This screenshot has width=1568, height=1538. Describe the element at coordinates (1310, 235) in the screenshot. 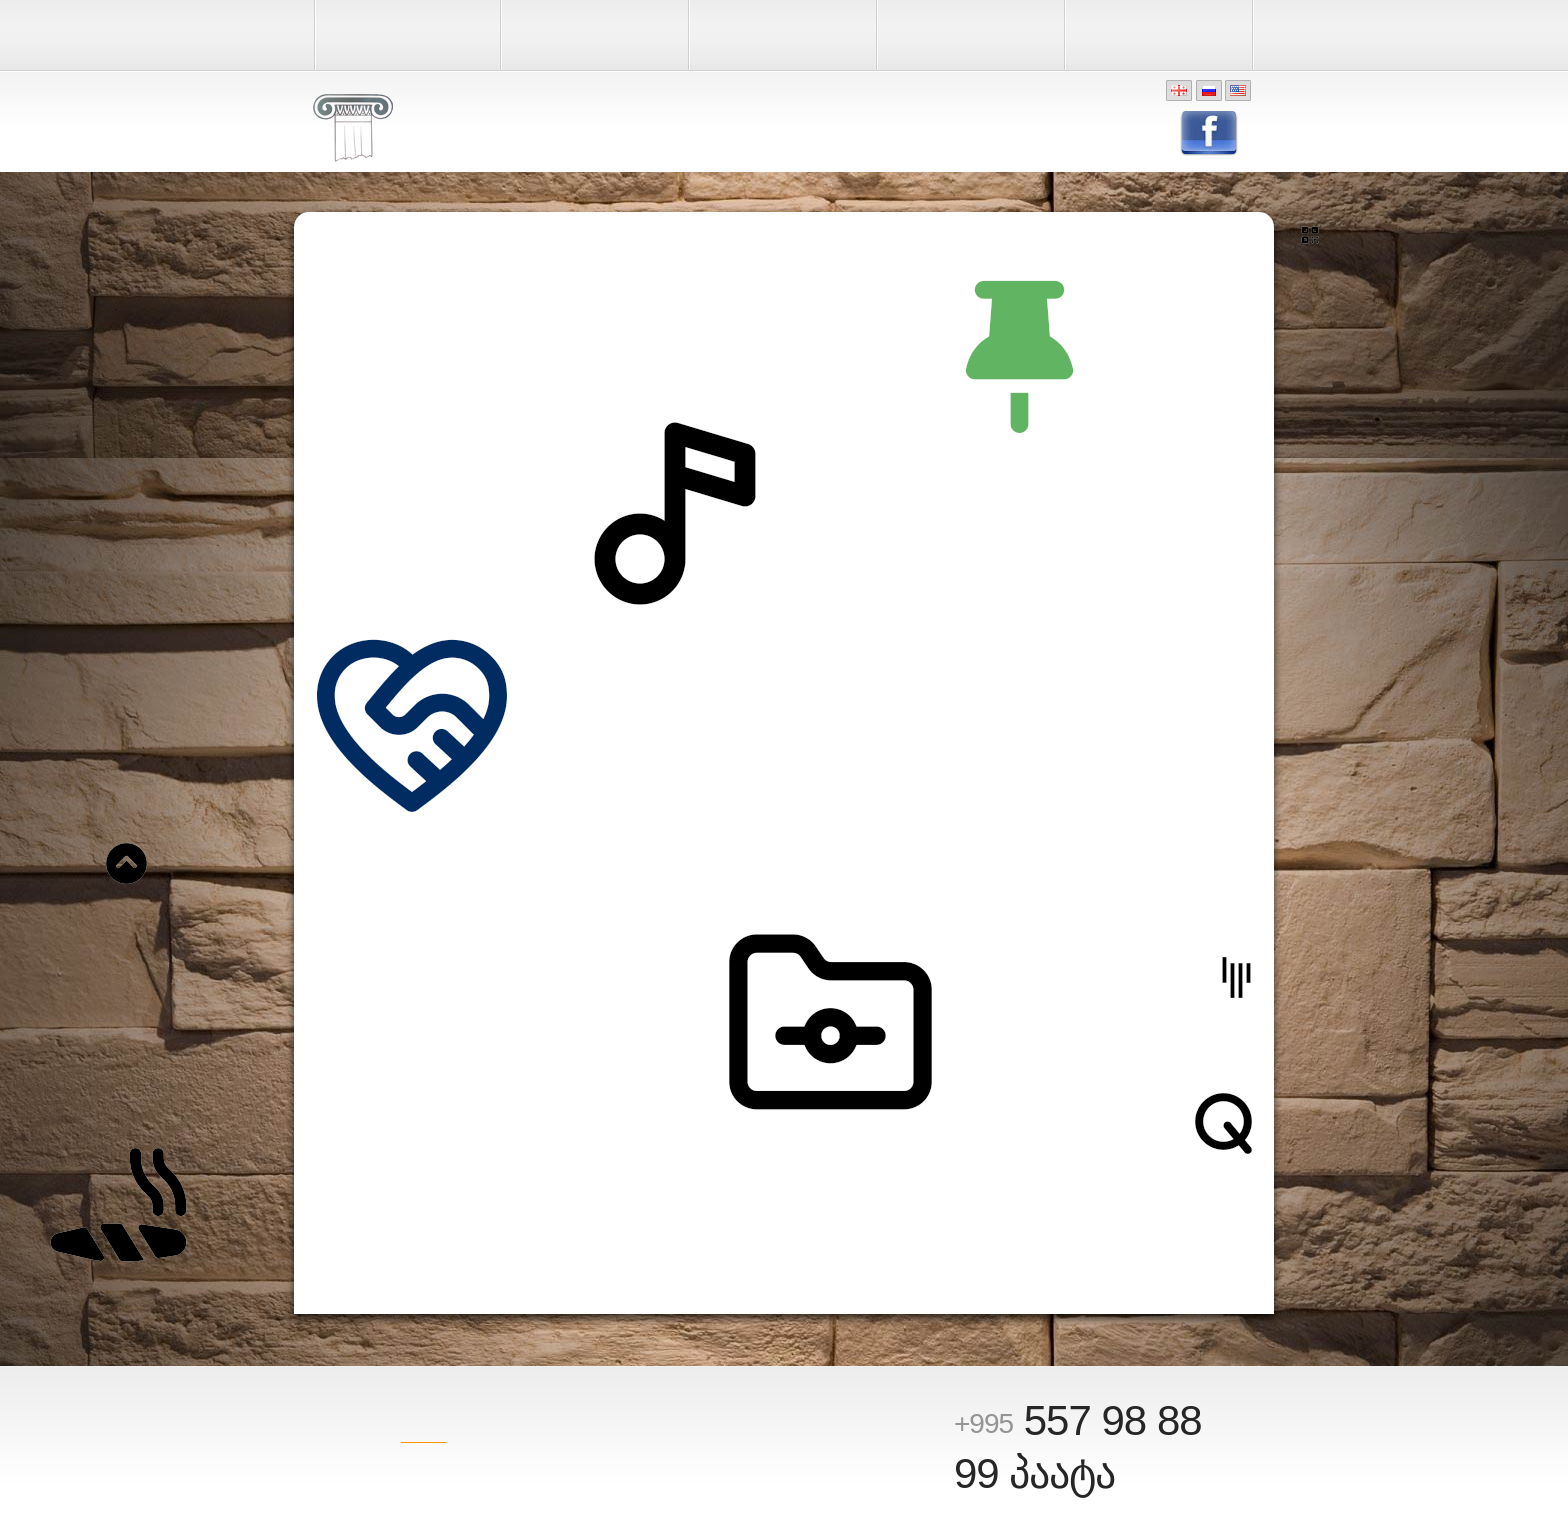

I see `scan or generate a QR code` at that location.